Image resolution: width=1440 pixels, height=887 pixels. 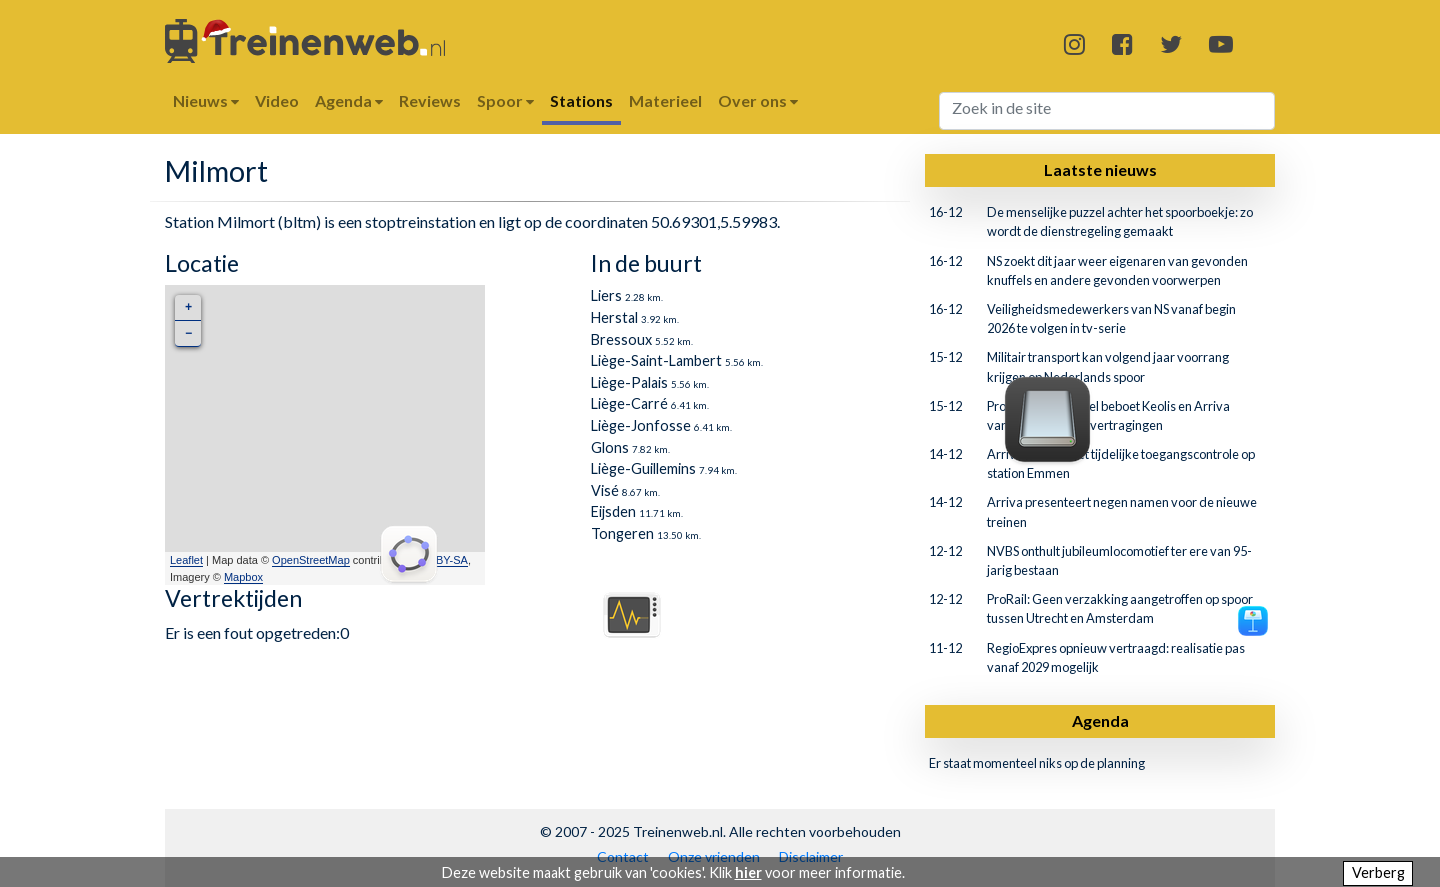 I want to click on open LibreOffice Writer document editor, so click(x=1253, y=621).